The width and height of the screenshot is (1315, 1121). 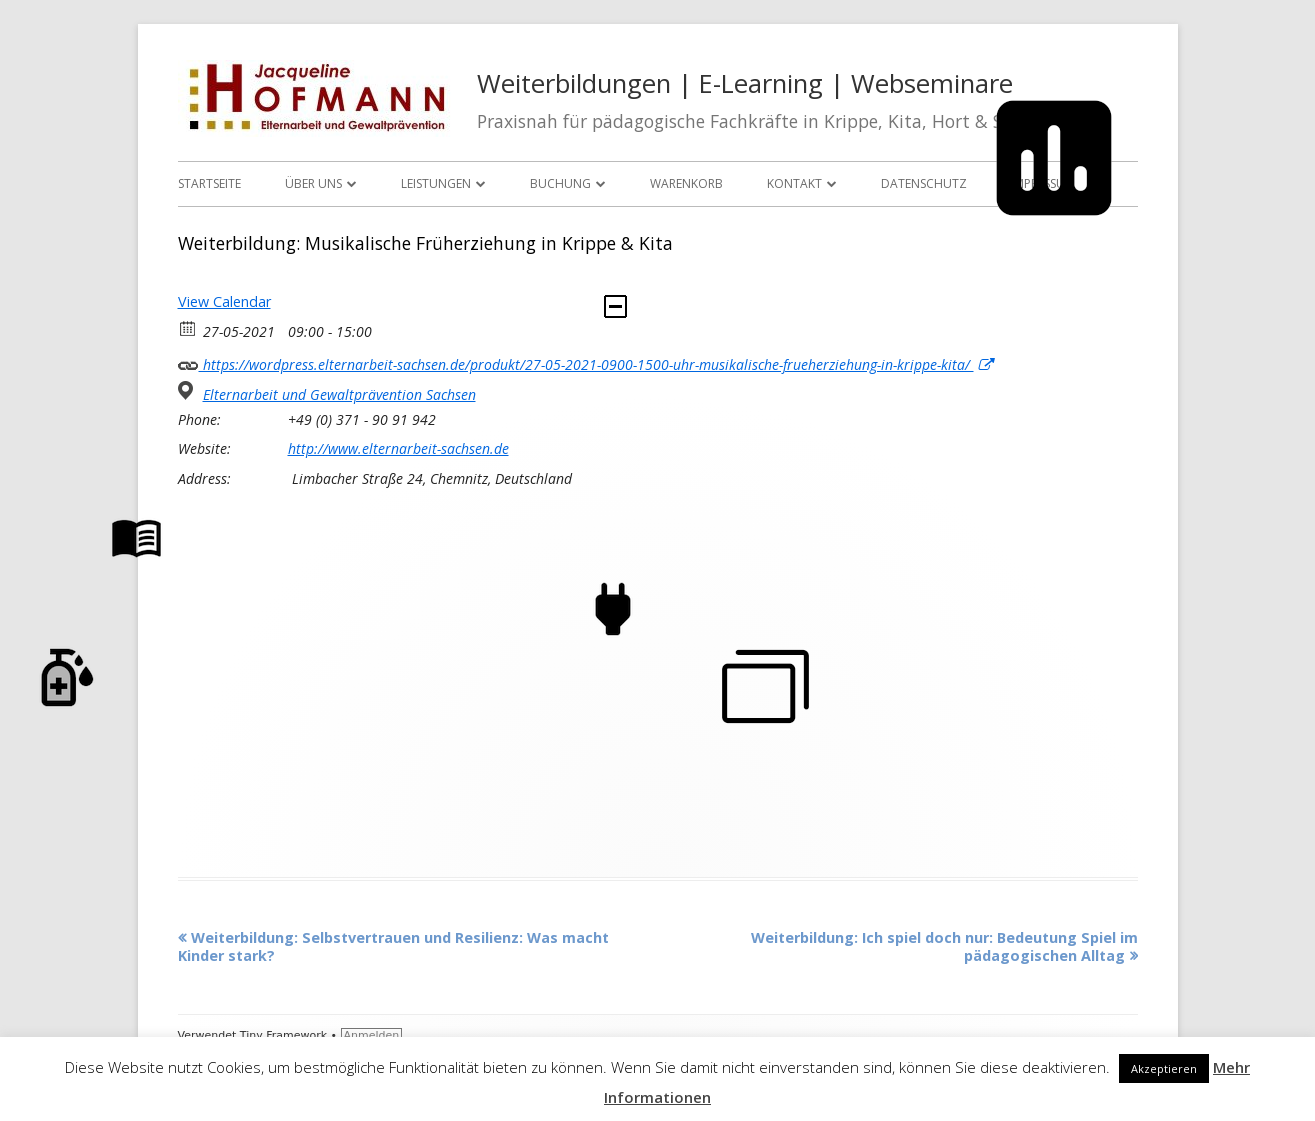 I want to click on indicates device is charging or connected to power, so click(x=613, y=609).